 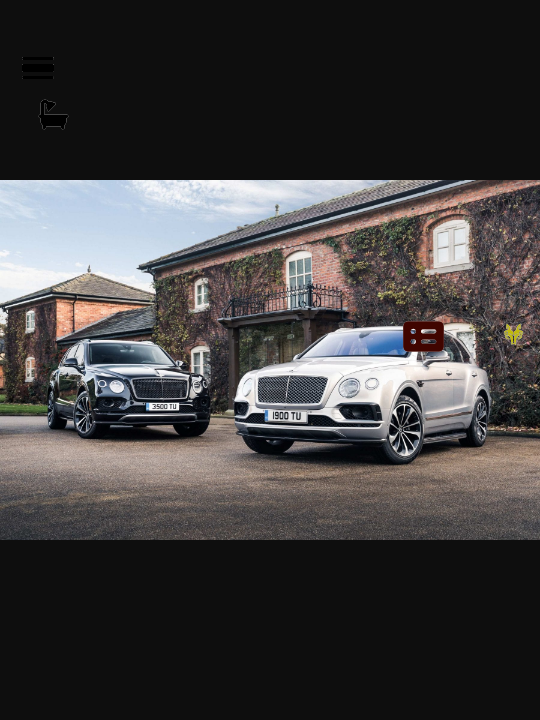 What do you see at coordinates (38, 67) in the screenshot?
I see `switch to daily calendar view` at bounding box center [38, 67].